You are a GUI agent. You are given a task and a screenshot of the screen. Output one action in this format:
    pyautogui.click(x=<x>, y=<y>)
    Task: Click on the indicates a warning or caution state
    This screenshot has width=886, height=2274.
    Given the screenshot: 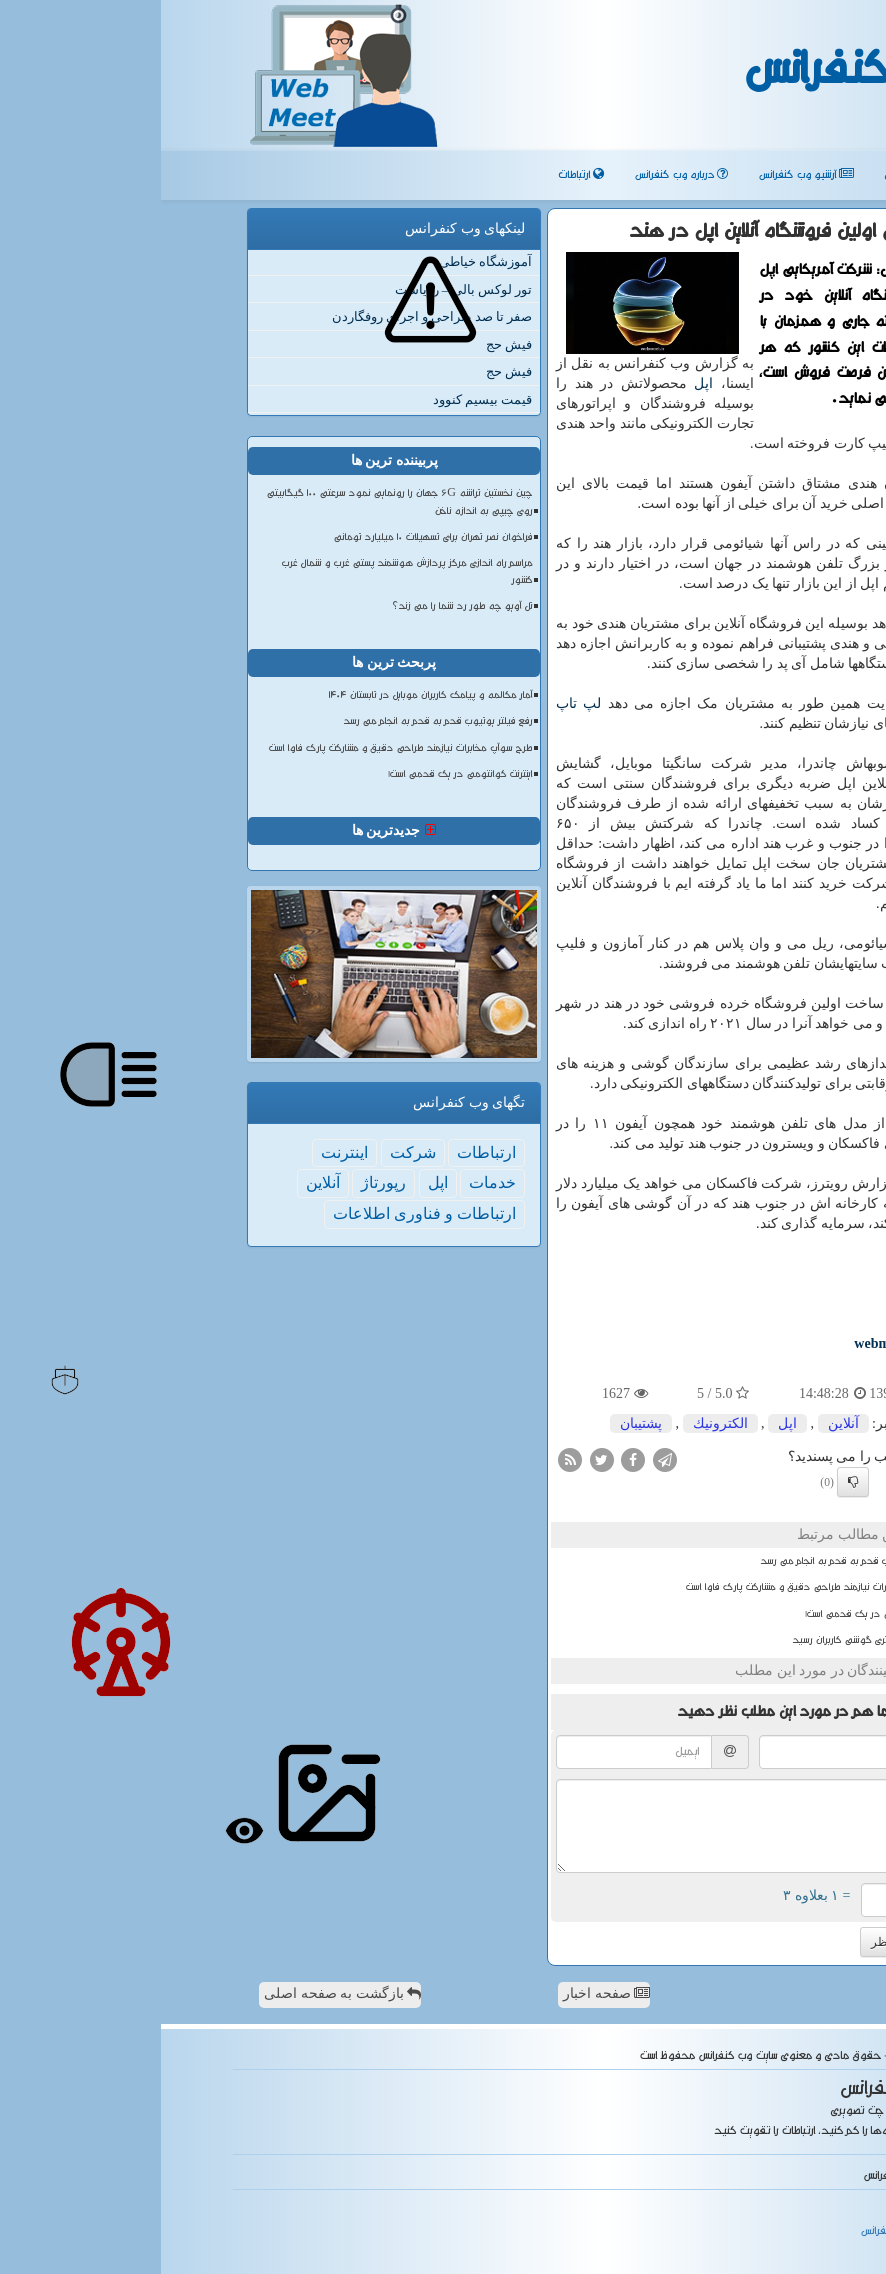 What is the action you would take?
    pyautogui.click(x=430, y=299)
    